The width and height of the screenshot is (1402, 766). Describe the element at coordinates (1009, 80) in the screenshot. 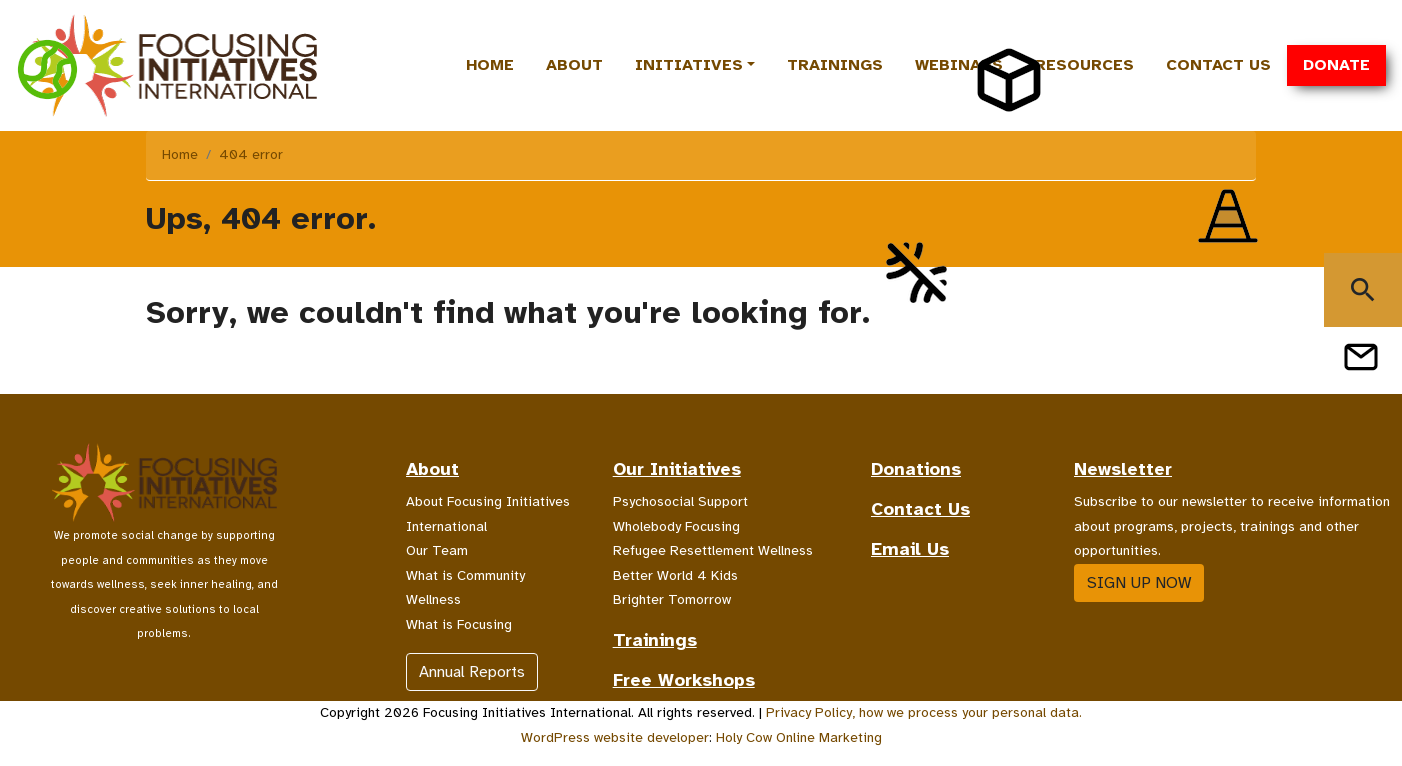

I see `view 3D model or object` at that location.